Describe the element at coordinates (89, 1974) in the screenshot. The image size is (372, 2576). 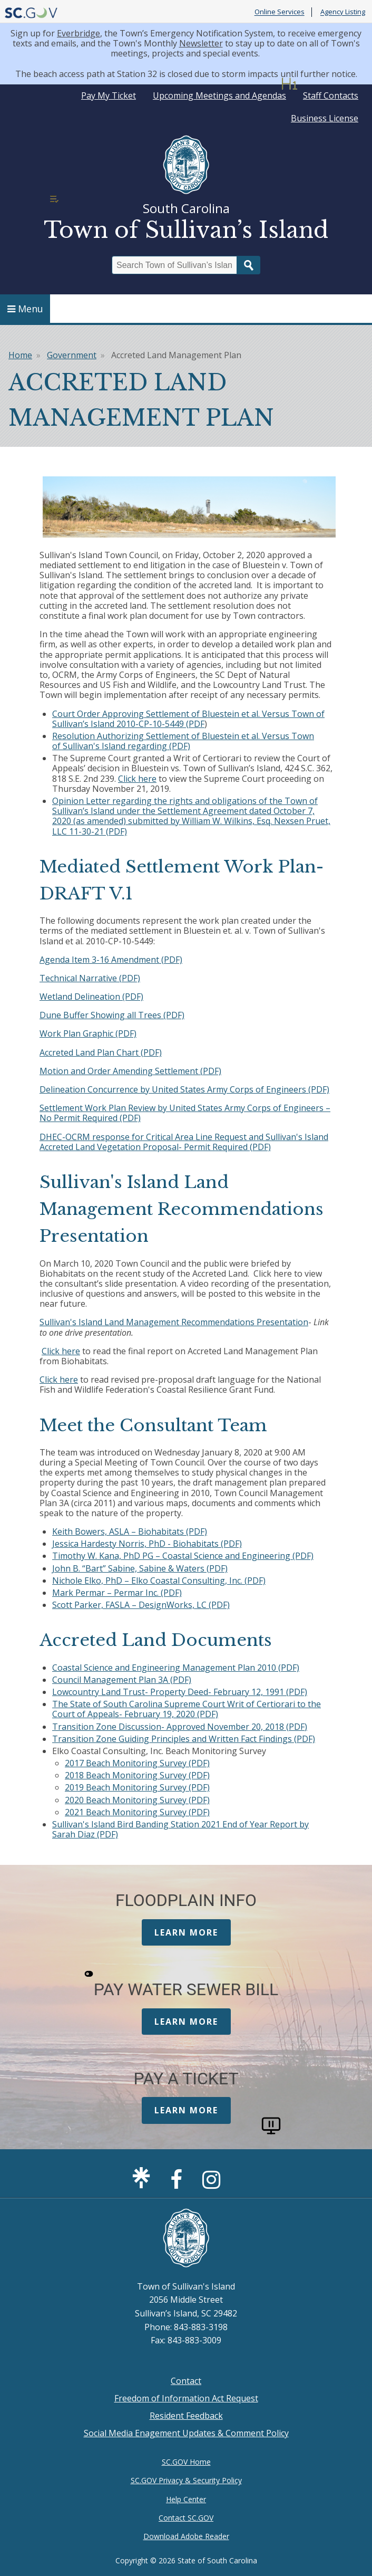
I see `toggle switch in off position` at that location.